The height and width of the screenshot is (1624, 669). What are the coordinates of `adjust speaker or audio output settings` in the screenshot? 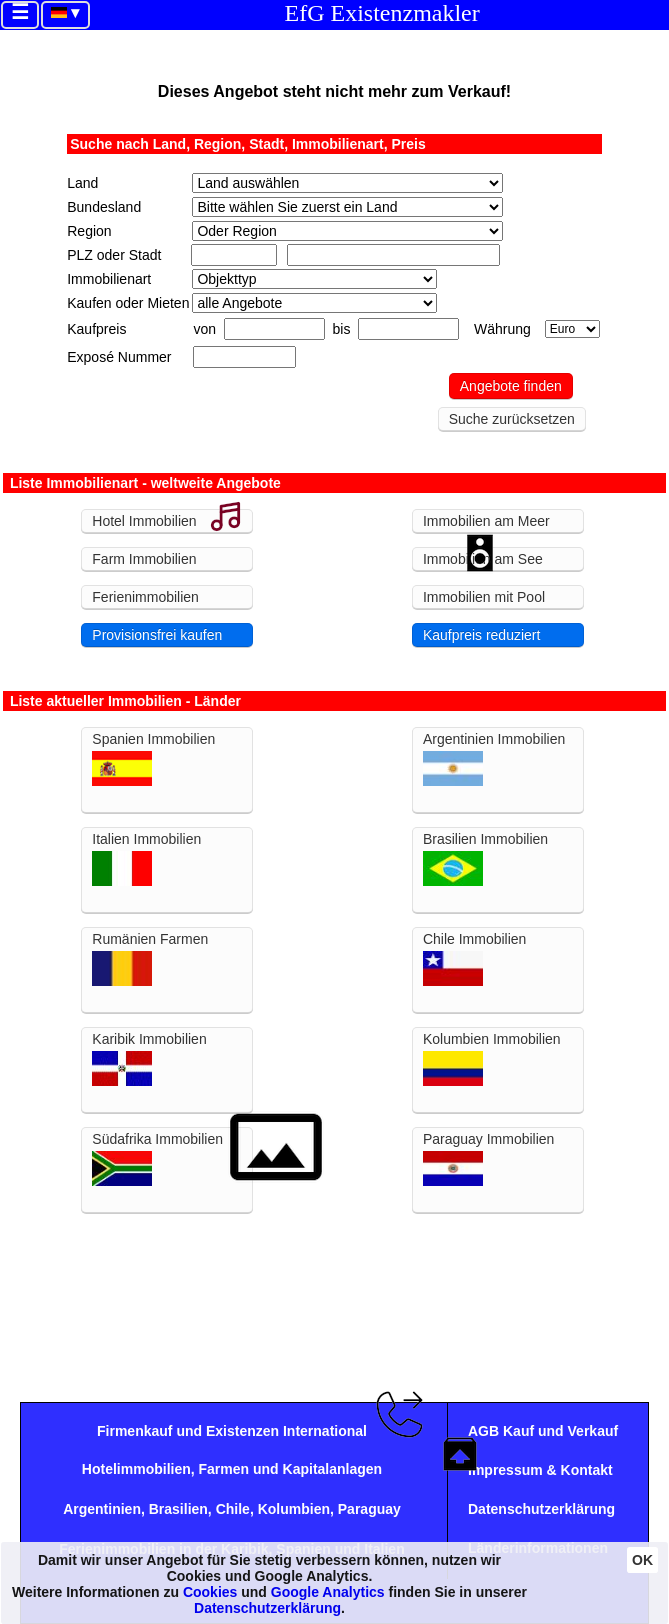 It's located at (480, 553).